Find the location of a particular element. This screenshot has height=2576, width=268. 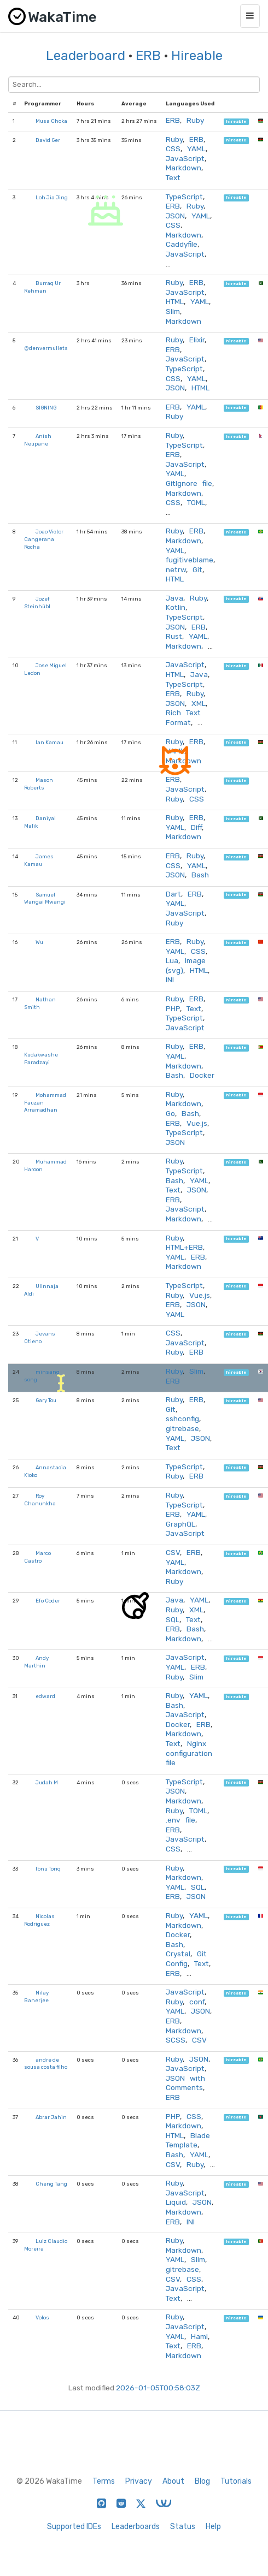

view pet or animal-related content is located at coordinates (175, 761).